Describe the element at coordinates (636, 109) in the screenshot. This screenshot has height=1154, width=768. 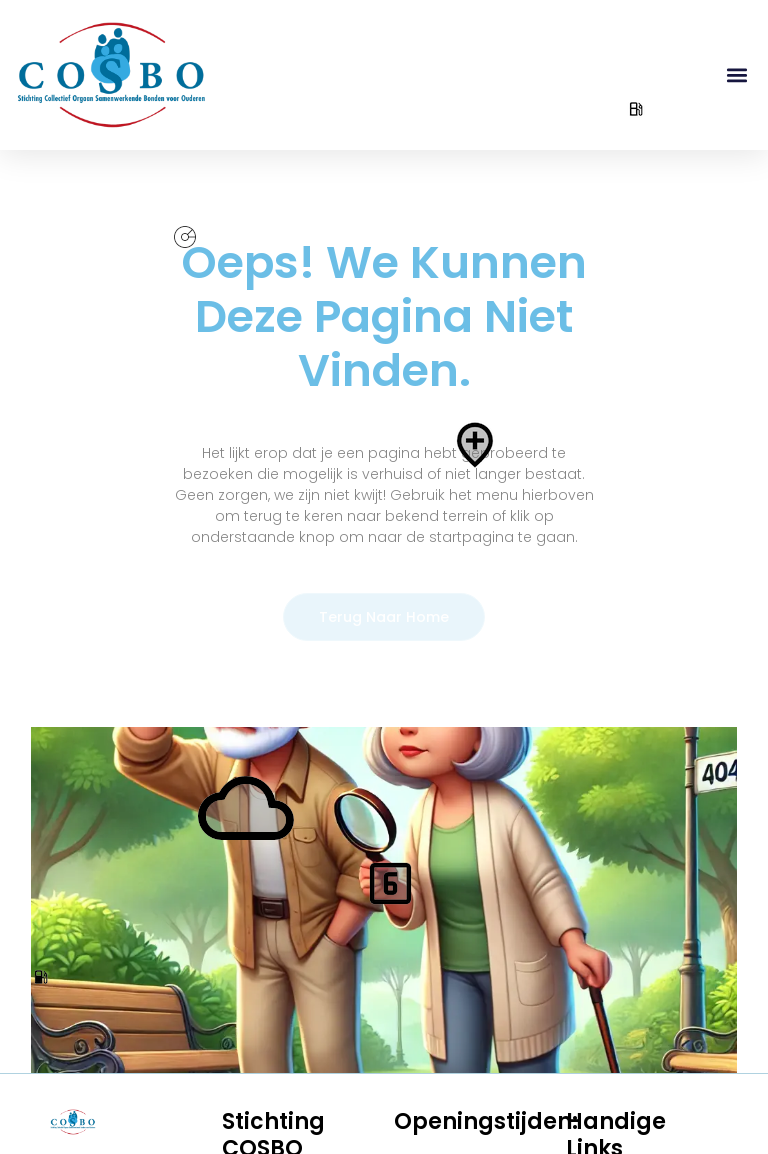
I see `find nearby gas stations` at that location.